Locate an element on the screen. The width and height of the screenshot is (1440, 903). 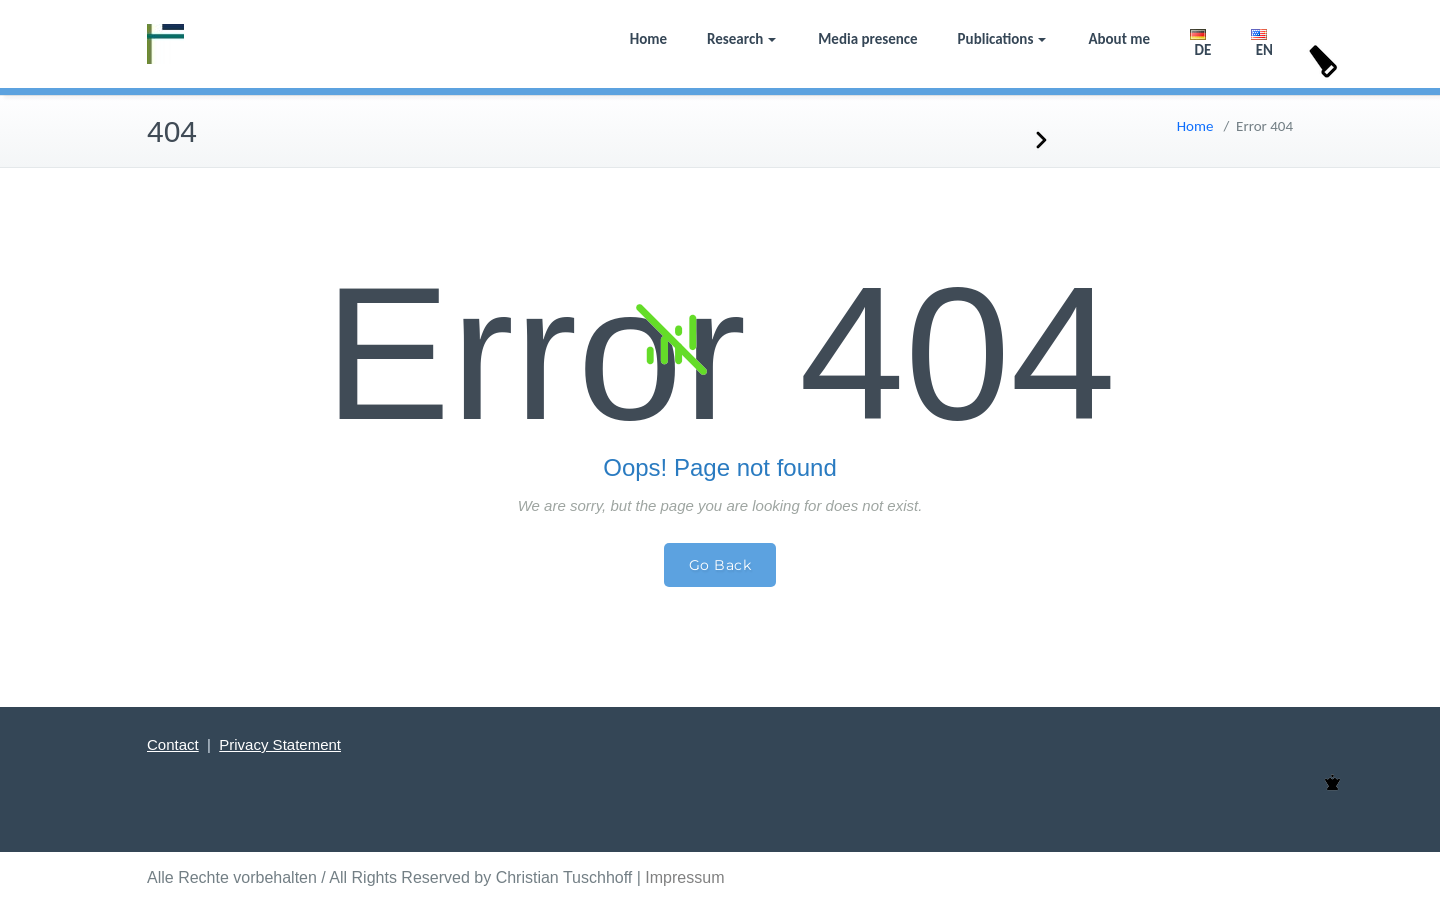
no cellular signal available is located at coordinates (671, 339).